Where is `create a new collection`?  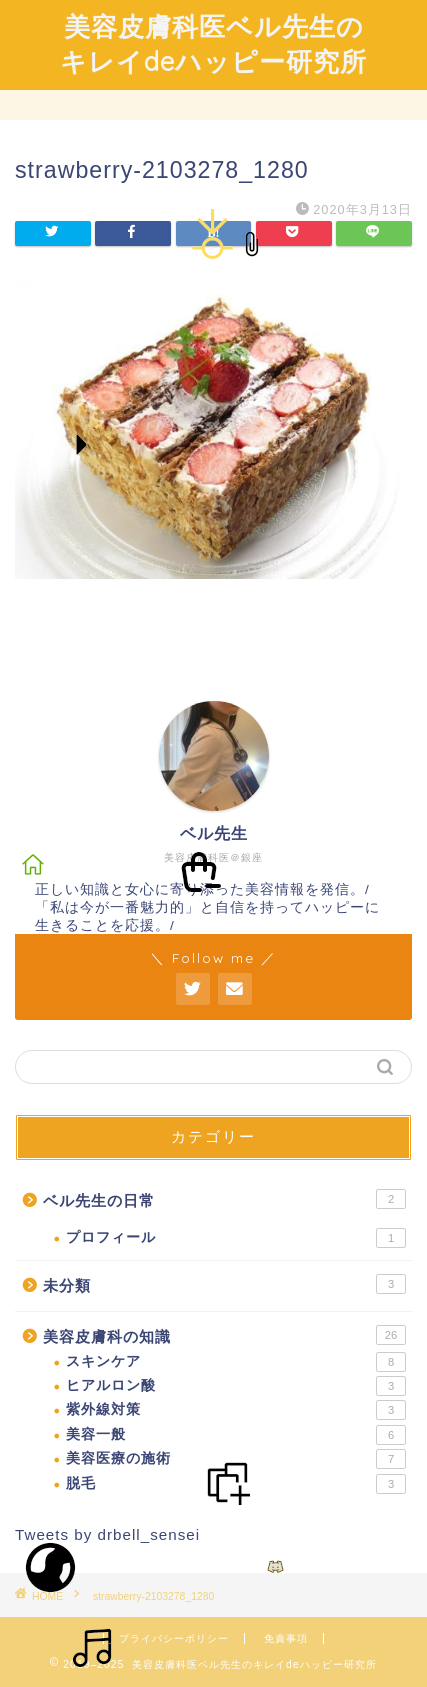 create a new collection is located at coordinates (227, 1482).